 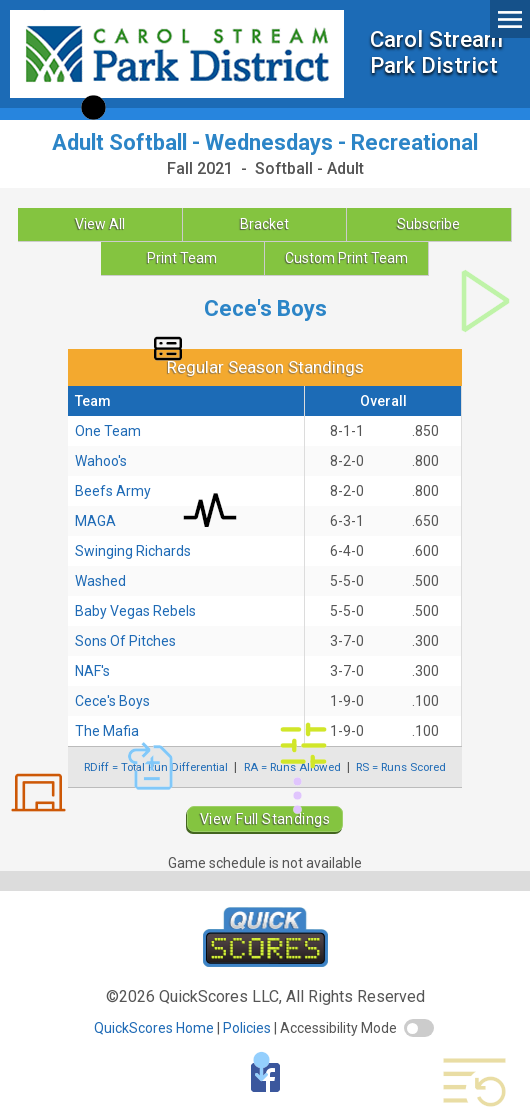 What do you see at coordinates (303, 745) in the screenshot?
I see `adjust settings or preferences` at bounding box center [303, 745].